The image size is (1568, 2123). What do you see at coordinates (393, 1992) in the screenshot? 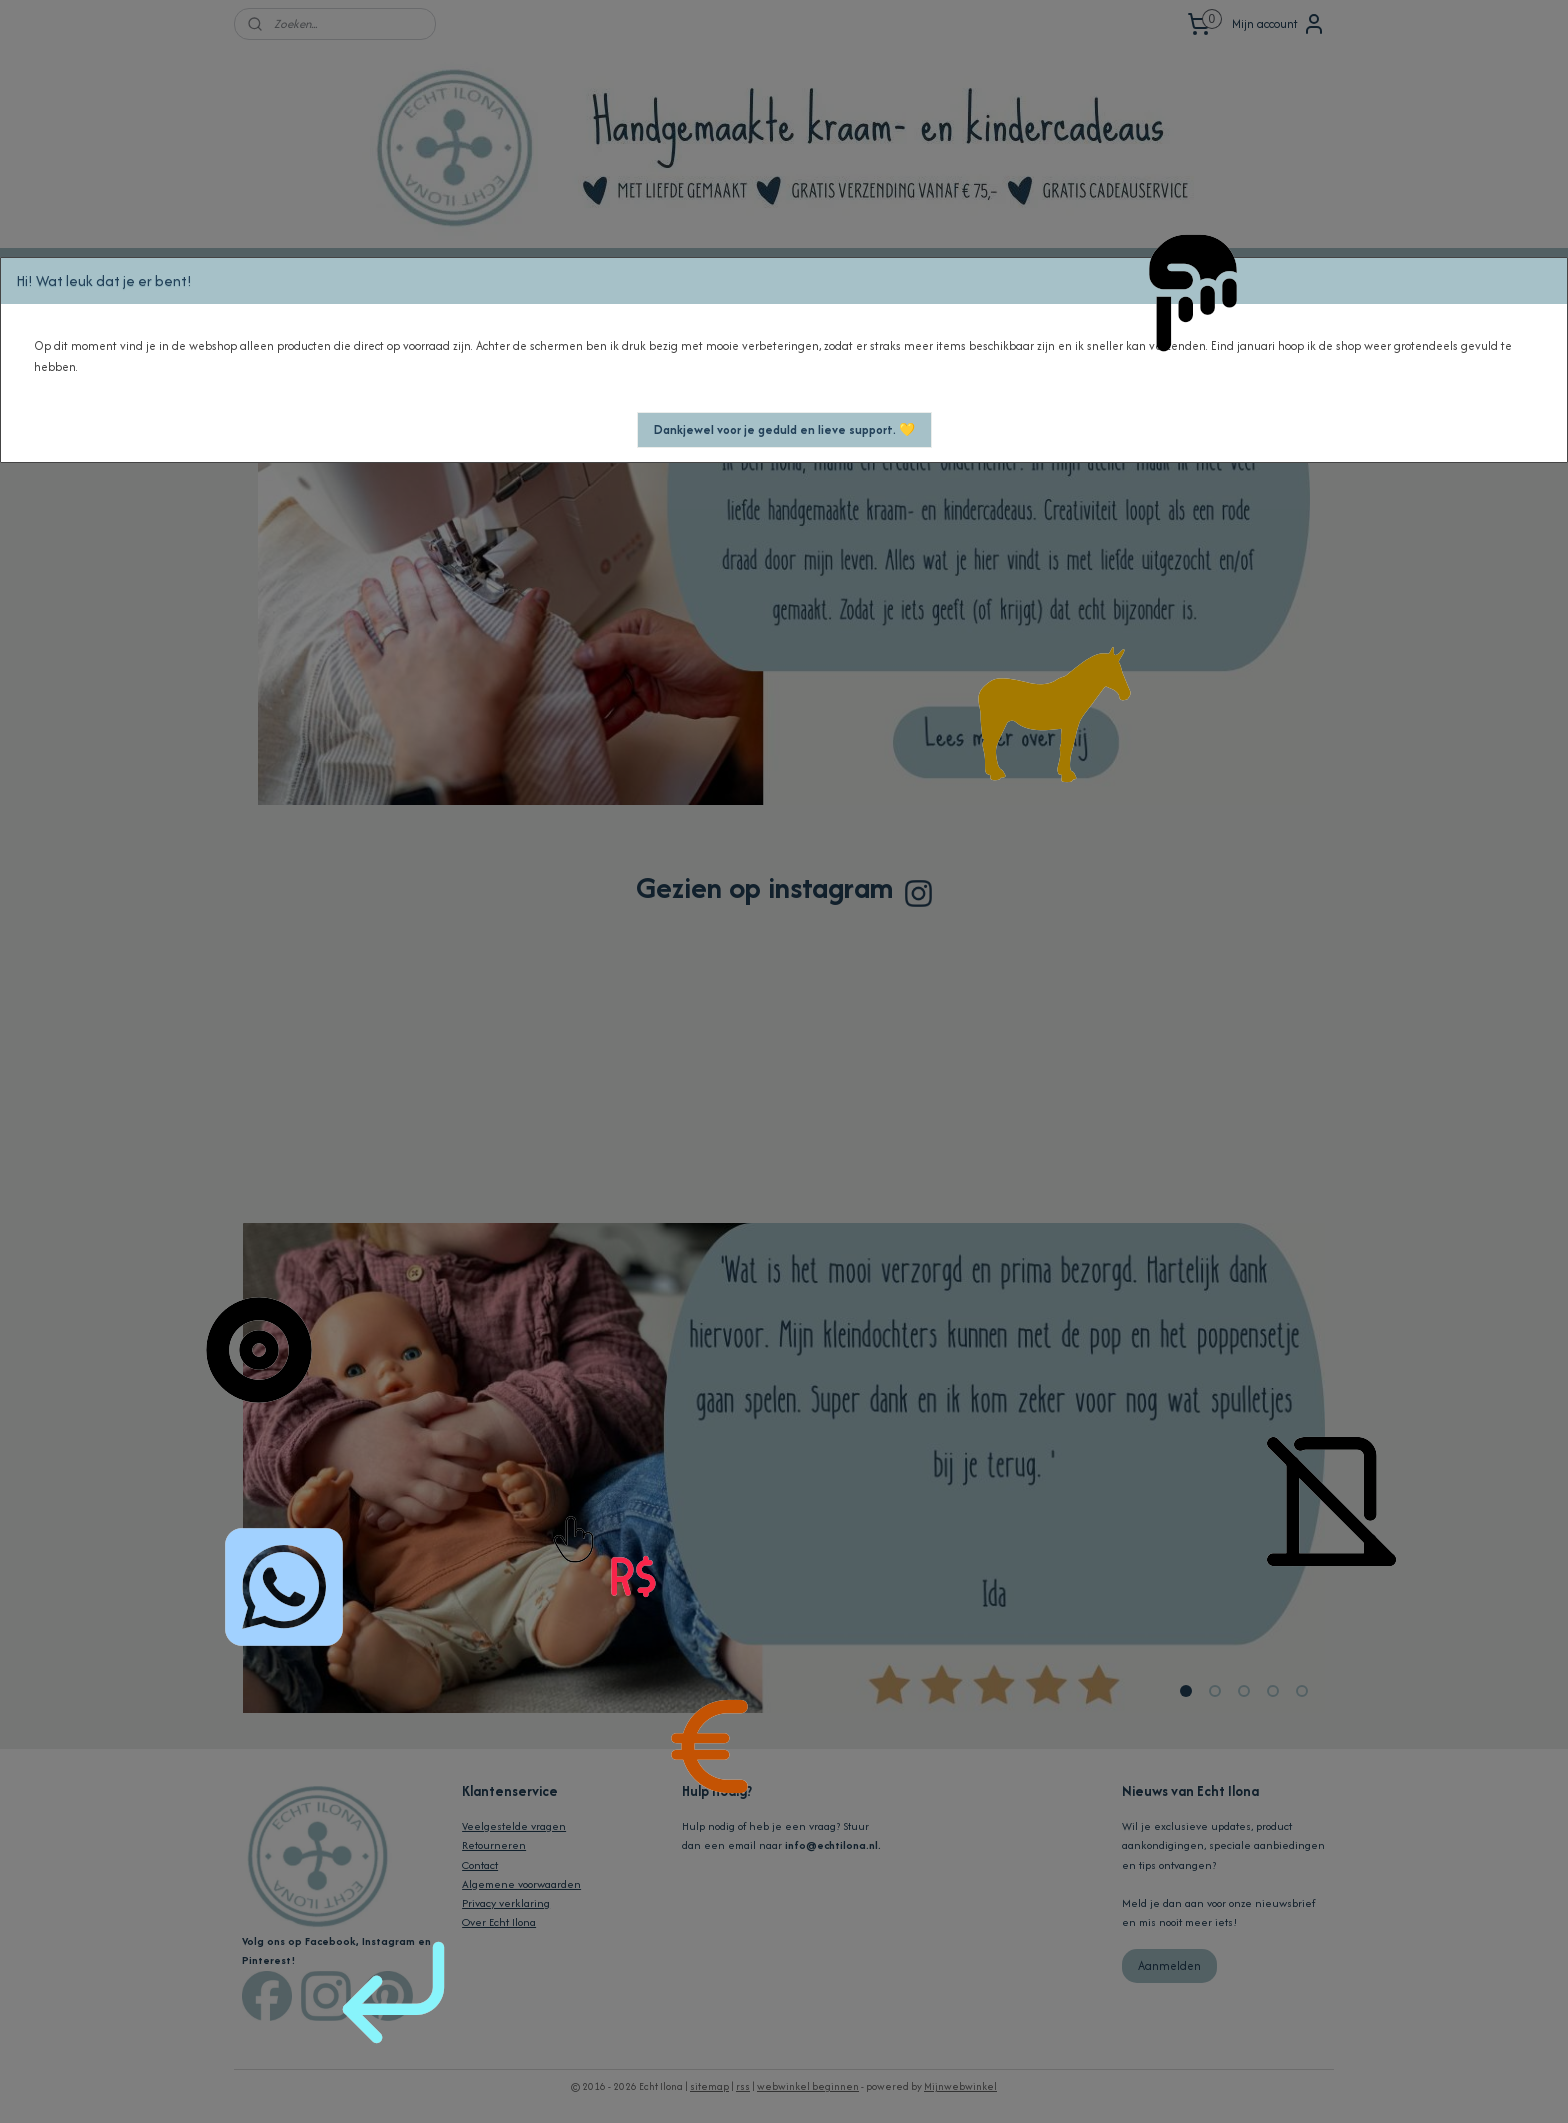
I see `return or go back to previous content` at bounding box center [393, 1992].